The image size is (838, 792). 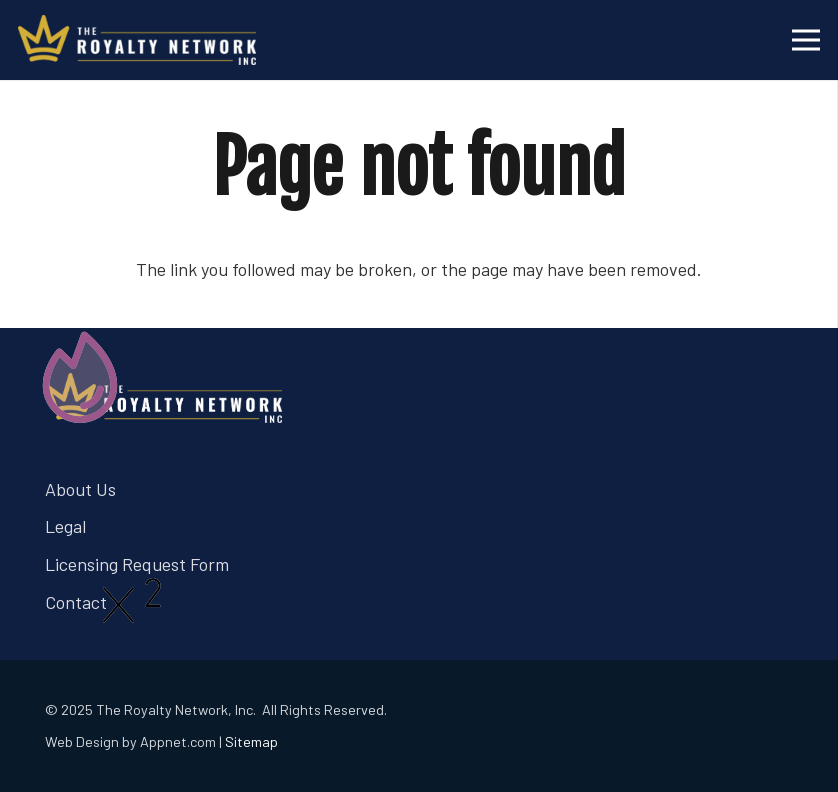 I want to click on apply superscript formatting to selected text, so click(x=128, y=601).